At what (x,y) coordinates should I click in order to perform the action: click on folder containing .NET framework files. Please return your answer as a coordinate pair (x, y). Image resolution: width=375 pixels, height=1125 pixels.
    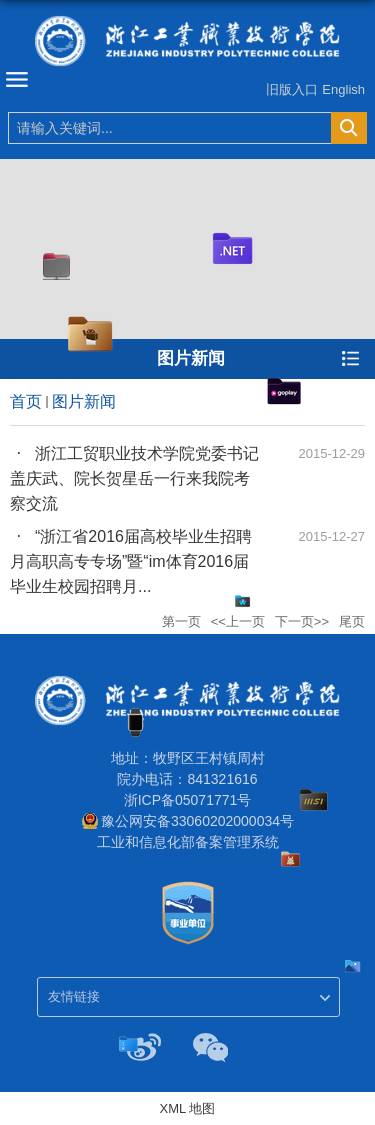
    Looking at the image, I should click on (232, 249).